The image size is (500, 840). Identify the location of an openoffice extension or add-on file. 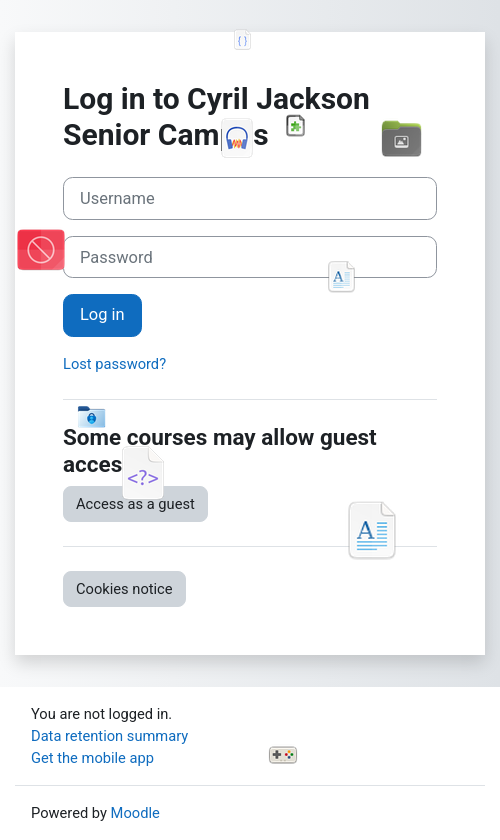
(295, 125).